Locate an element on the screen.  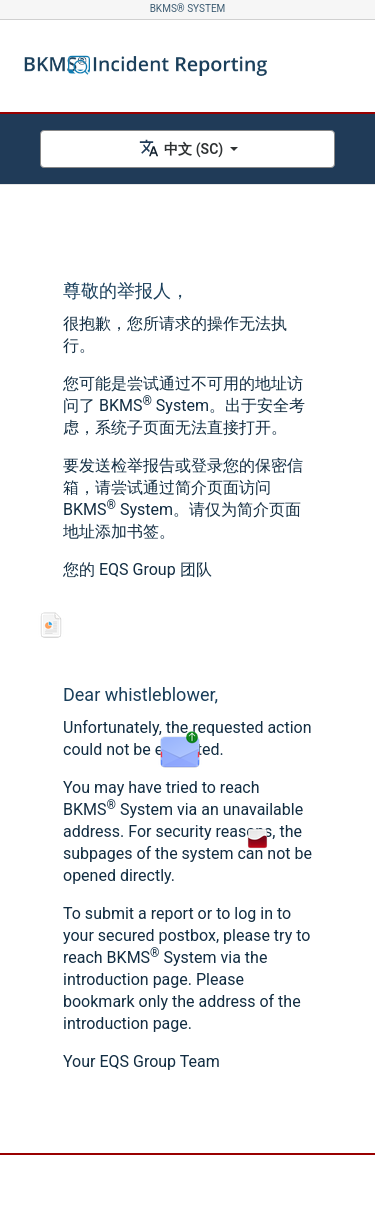
message sent successfully is located at coordinates (180, 752).